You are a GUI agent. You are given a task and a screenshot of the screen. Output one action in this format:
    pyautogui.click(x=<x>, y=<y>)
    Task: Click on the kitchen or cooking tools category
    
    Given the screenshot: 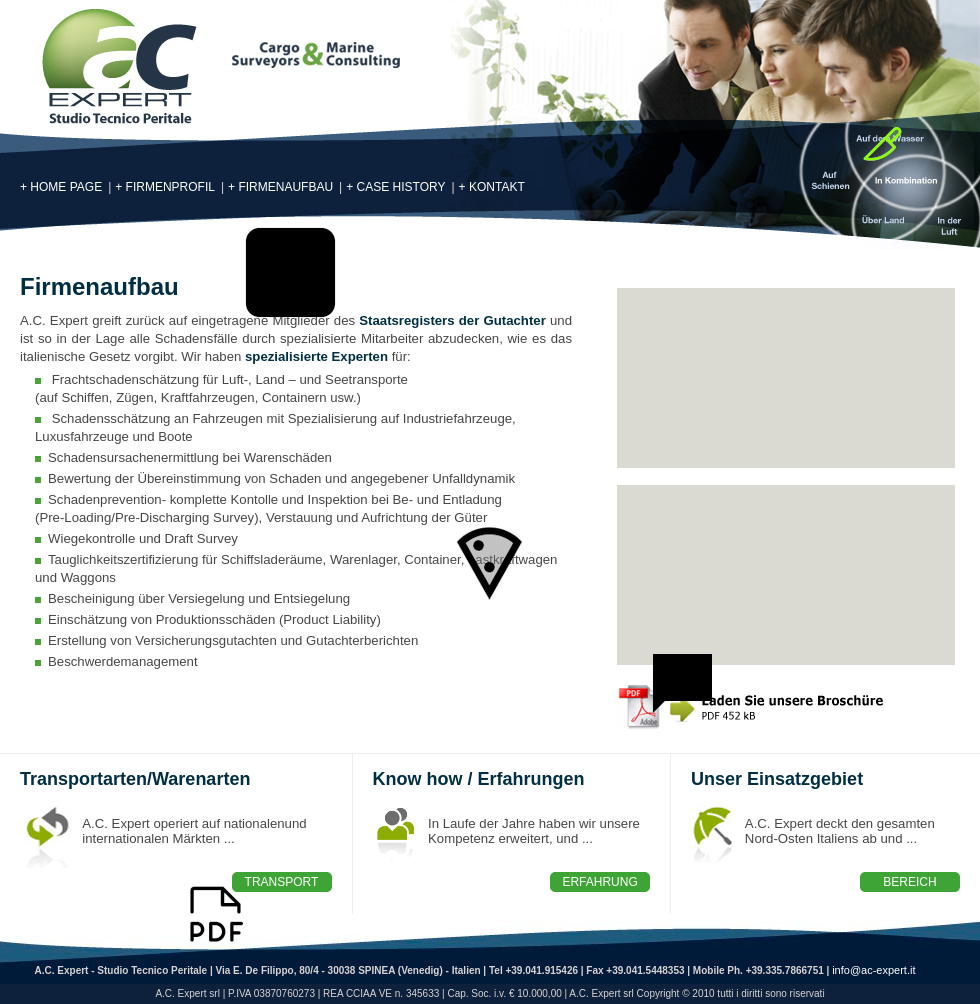 What is the action you would take?
    pyautogui.click(x=882, y=144)
    